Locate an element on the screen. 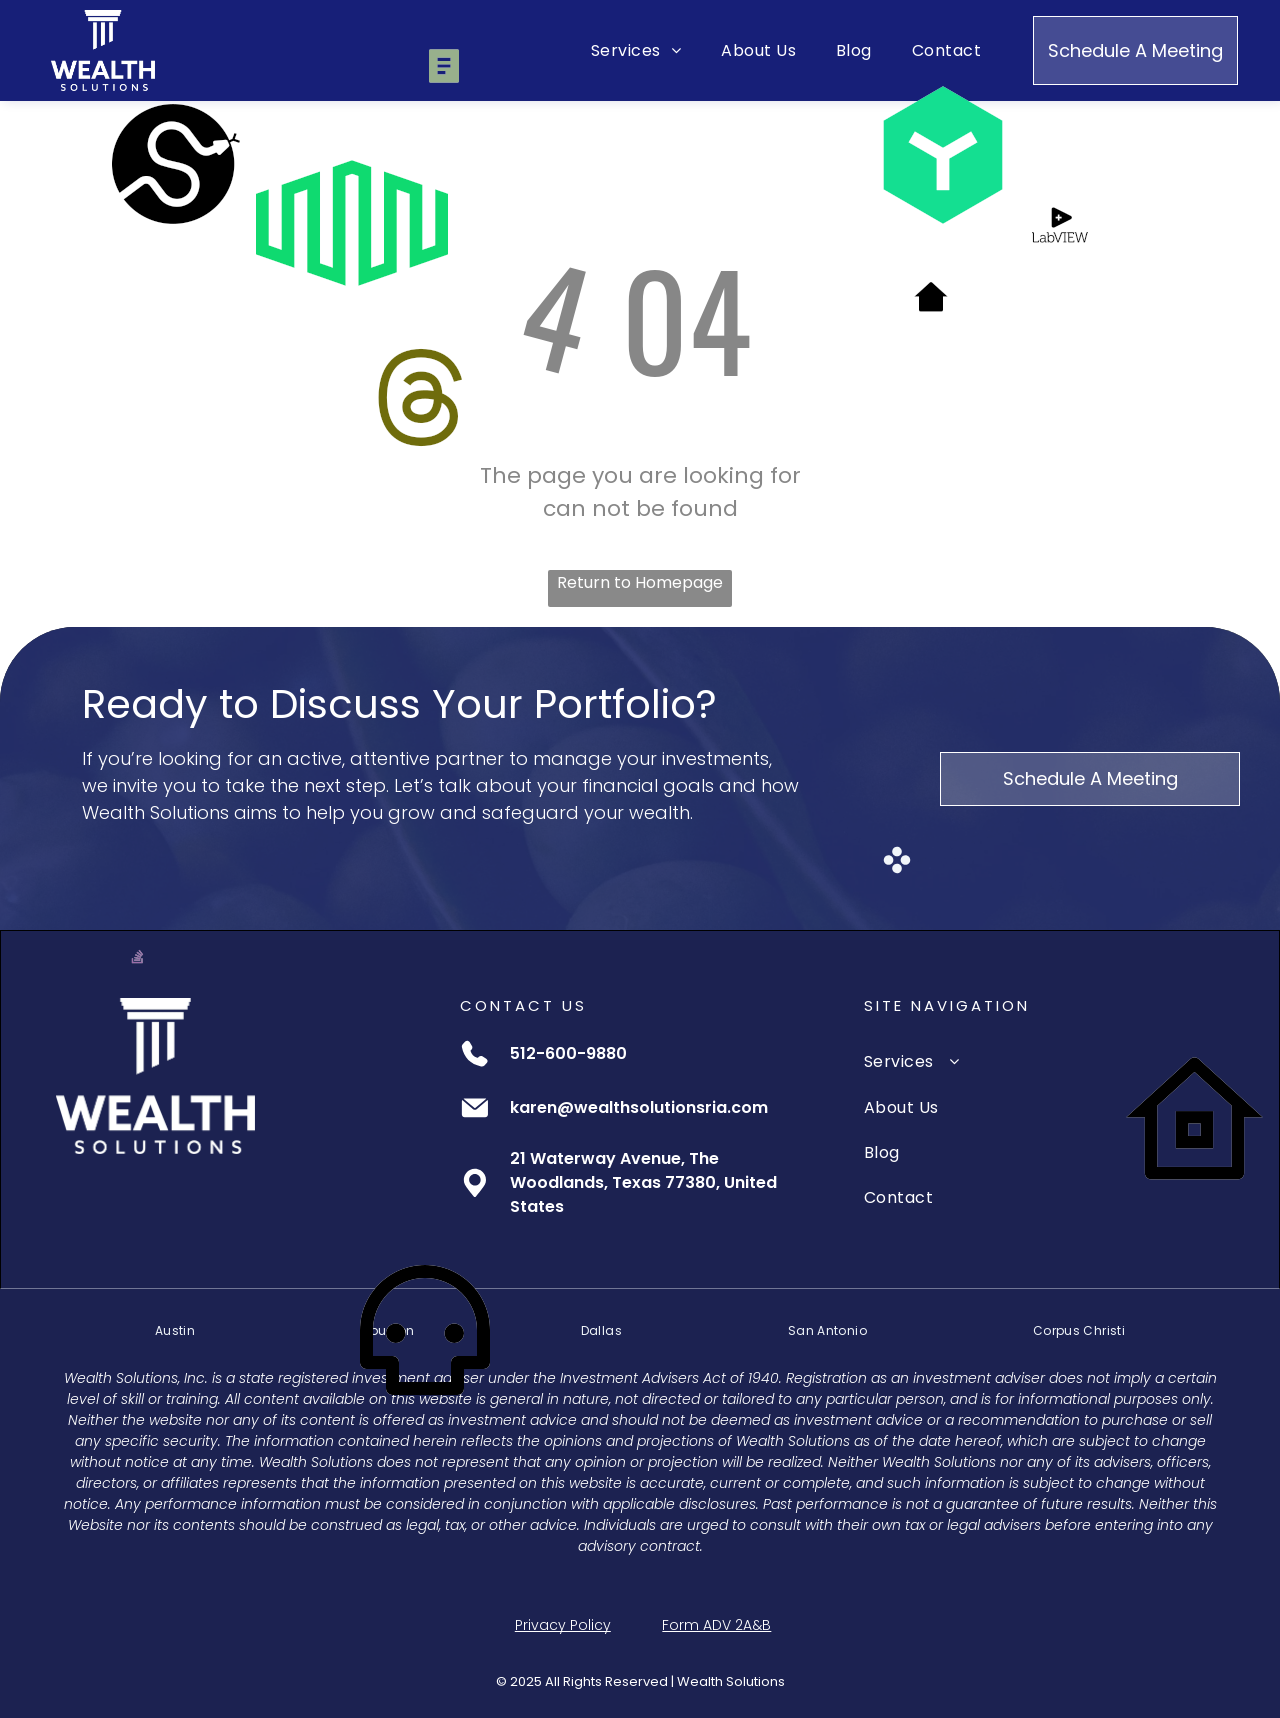 The image size is (1280, 1718). indicates dangerous or hazardous content is located at coordinates (425, 1330).